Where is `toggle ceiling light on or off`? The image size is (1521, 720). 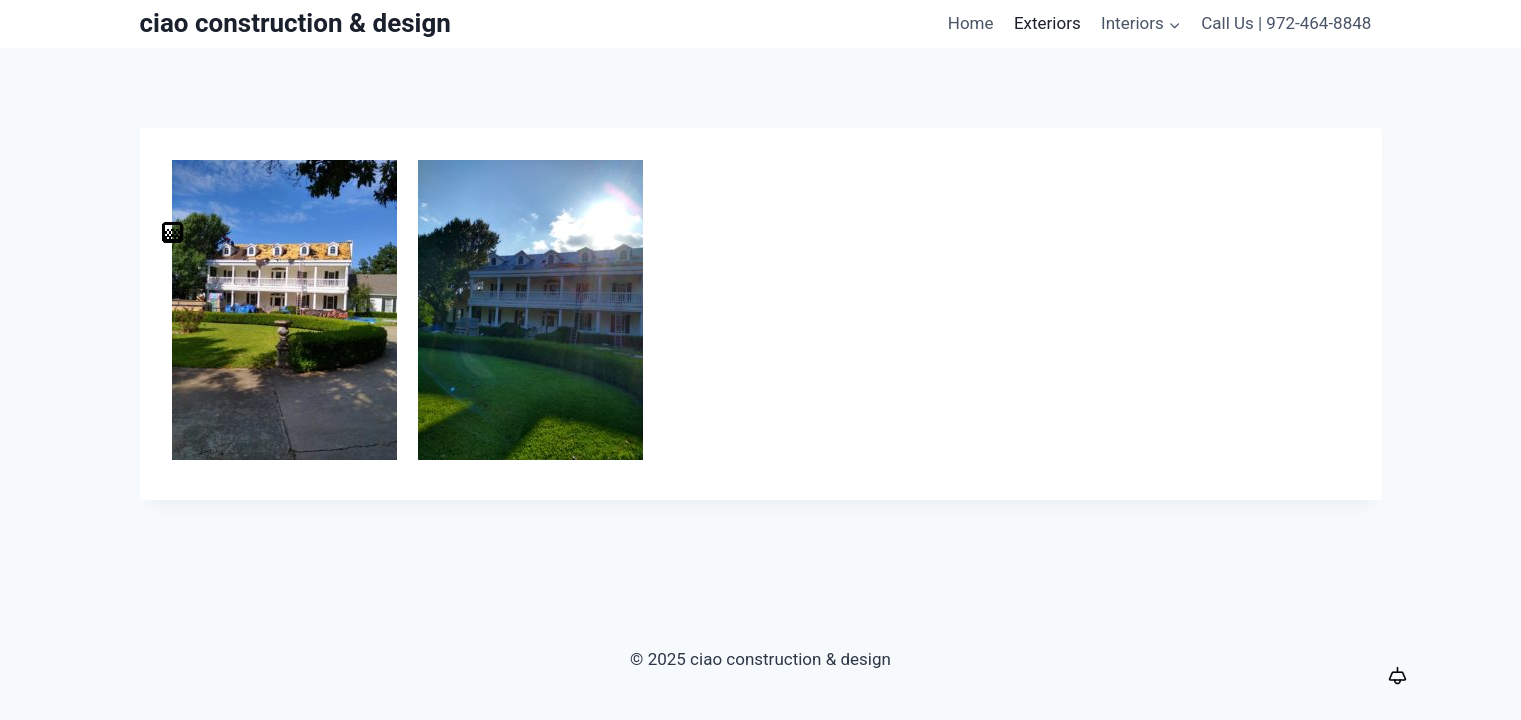
toggle ceiling light on or off is located at coordinates (1397, 676).